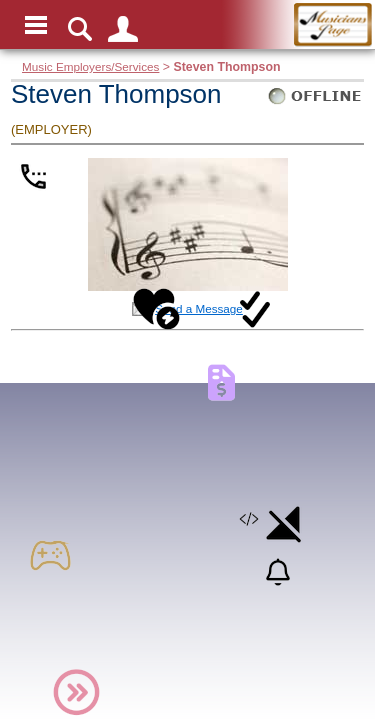  Describe the element at coordinates (33, 176) in the screenshot. I see `access phone or call settings` at that location.